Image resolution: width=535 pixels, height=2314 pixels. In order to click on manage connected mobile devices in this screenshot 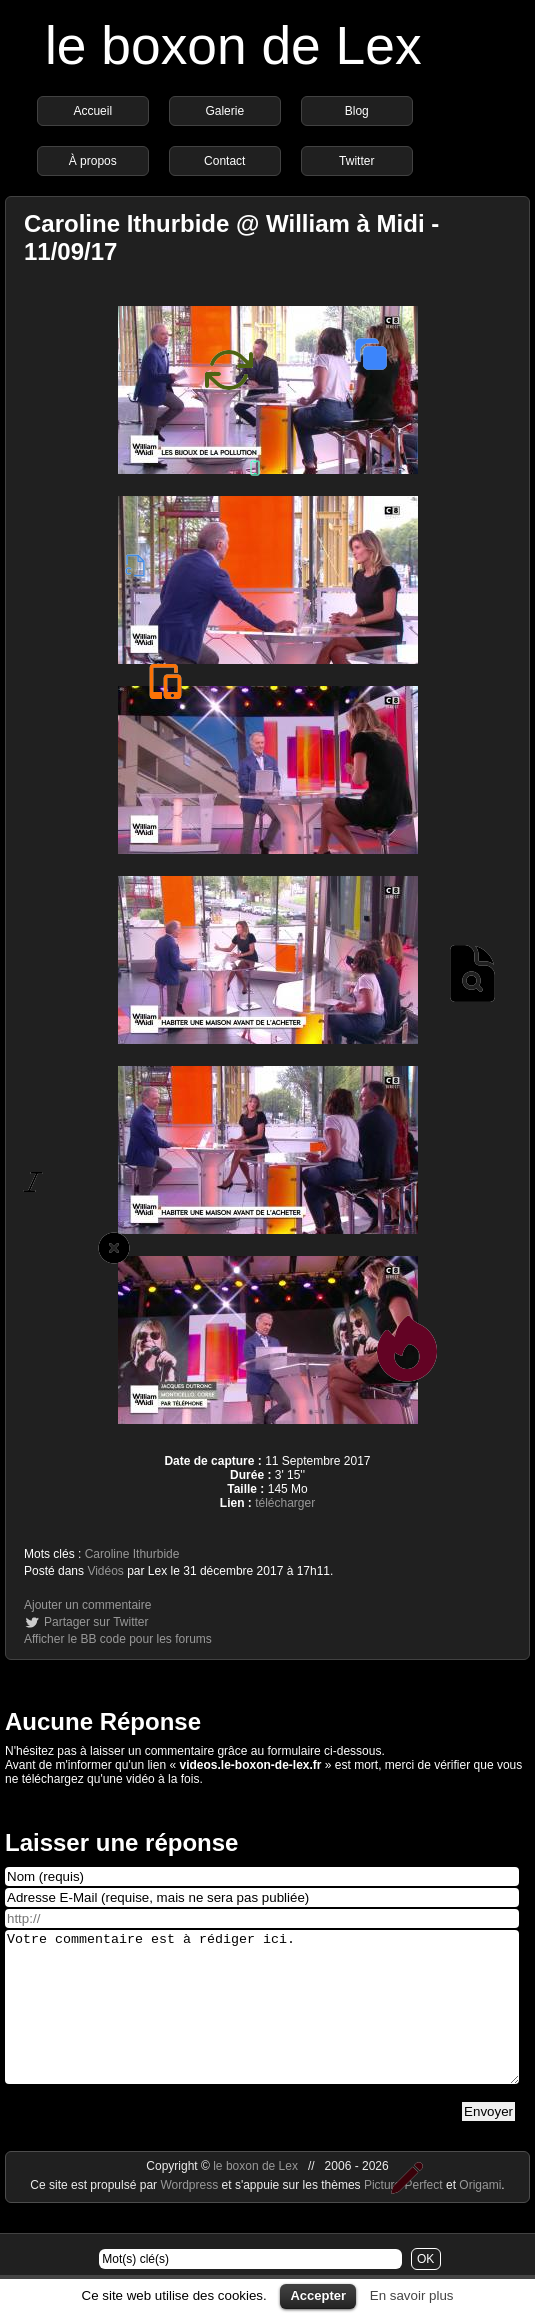, I will do `click(165, 681)`.